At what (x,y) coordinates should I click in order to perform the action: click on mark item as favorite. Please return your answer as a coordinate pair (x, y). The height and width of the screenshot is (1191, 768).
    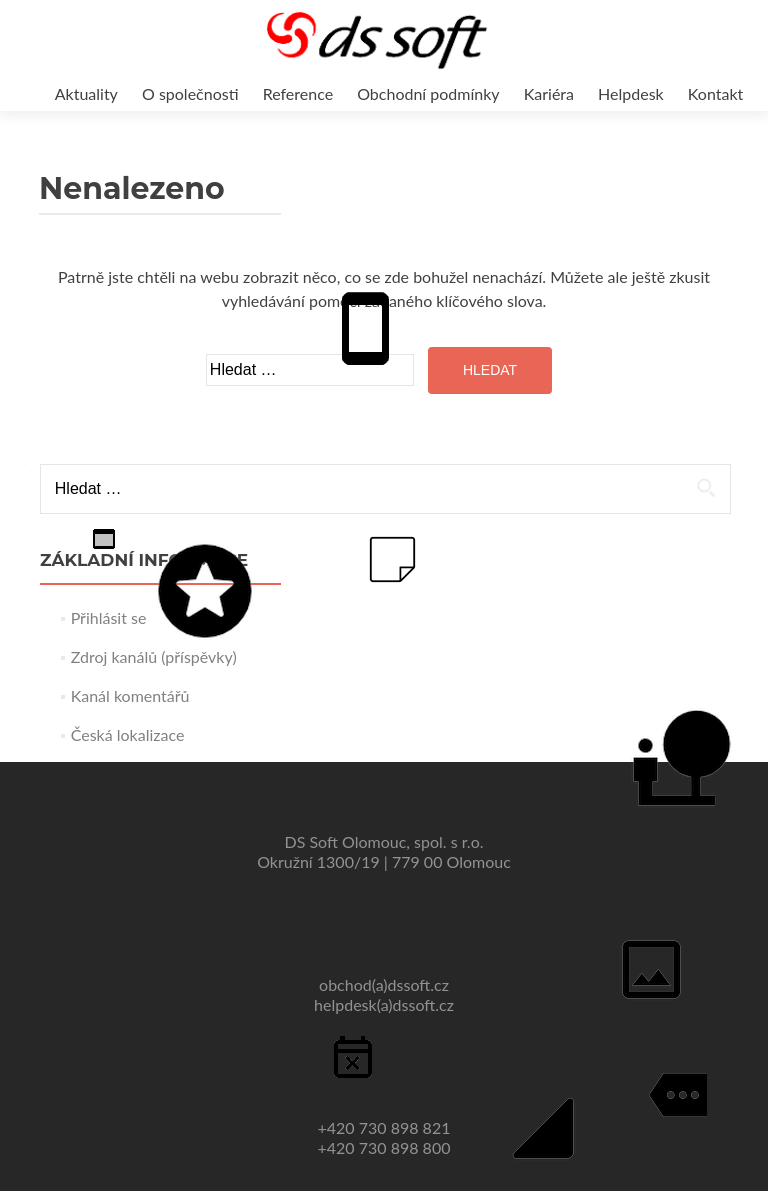
    Looking at the image, I should click on (205, 591).